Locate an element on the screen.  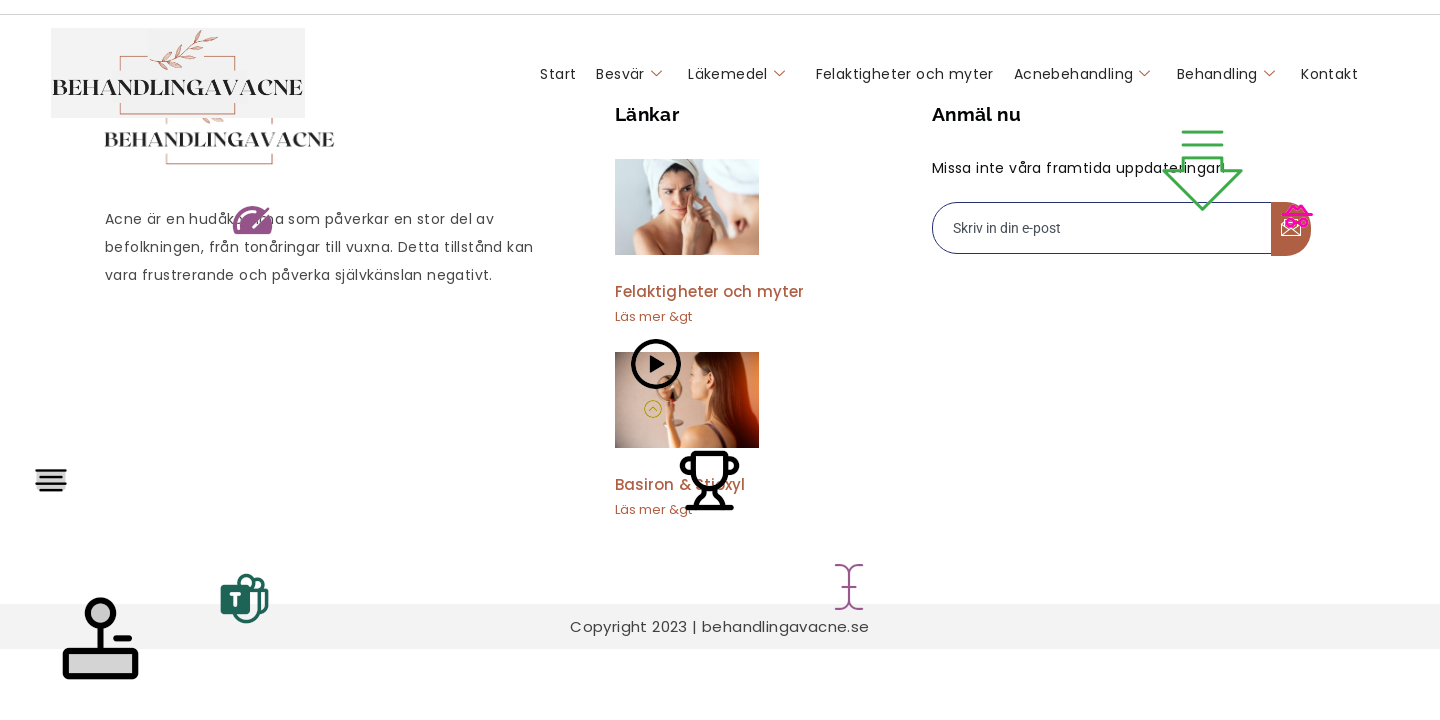
center align text is located at coordinates (51, 481).